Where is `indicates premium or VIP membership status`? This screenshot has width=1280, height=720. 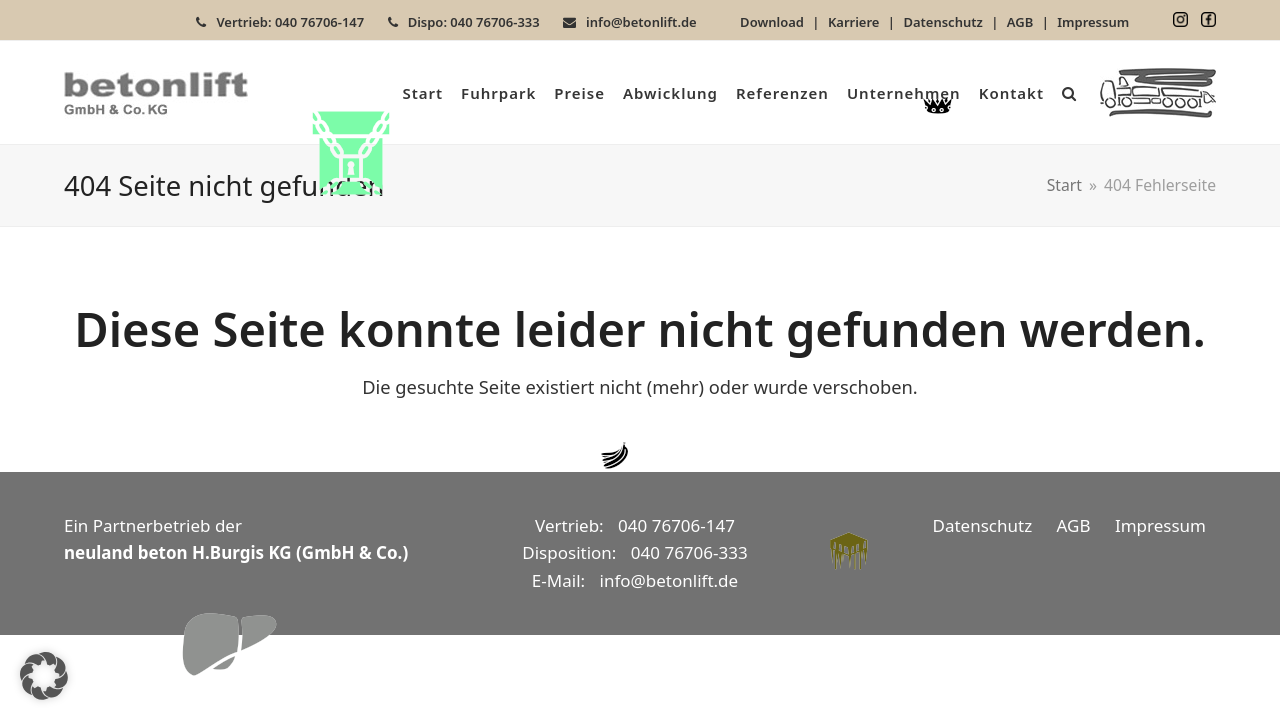
indicates premium or VIP membership status is located at coordinates (937, 105).